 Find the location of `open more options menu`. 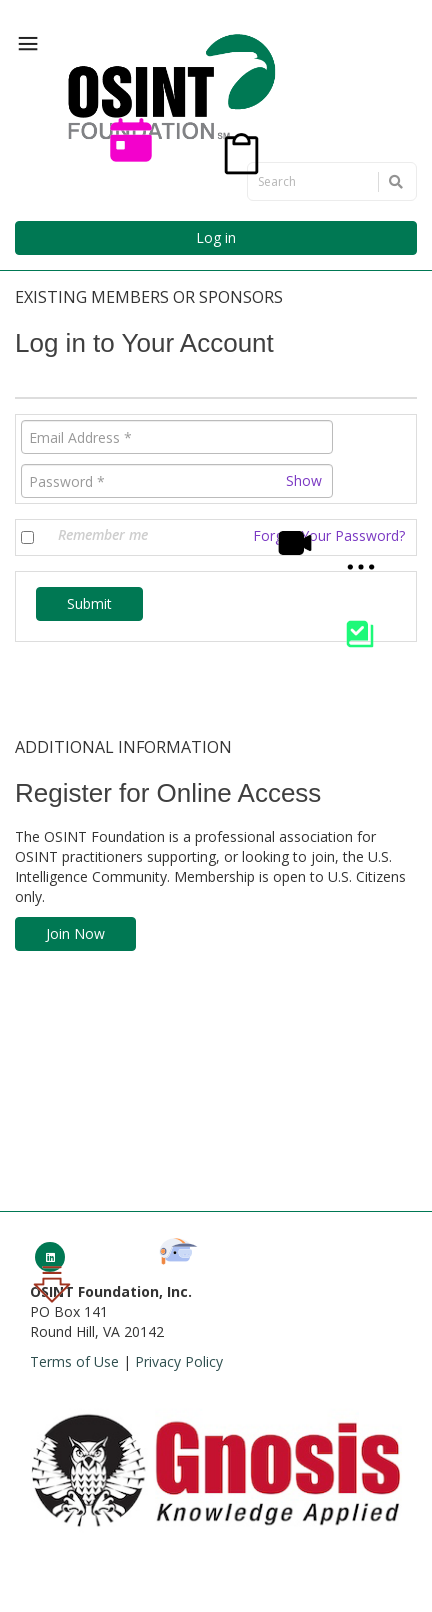

open more options menu is located at coordinates (361, 567).